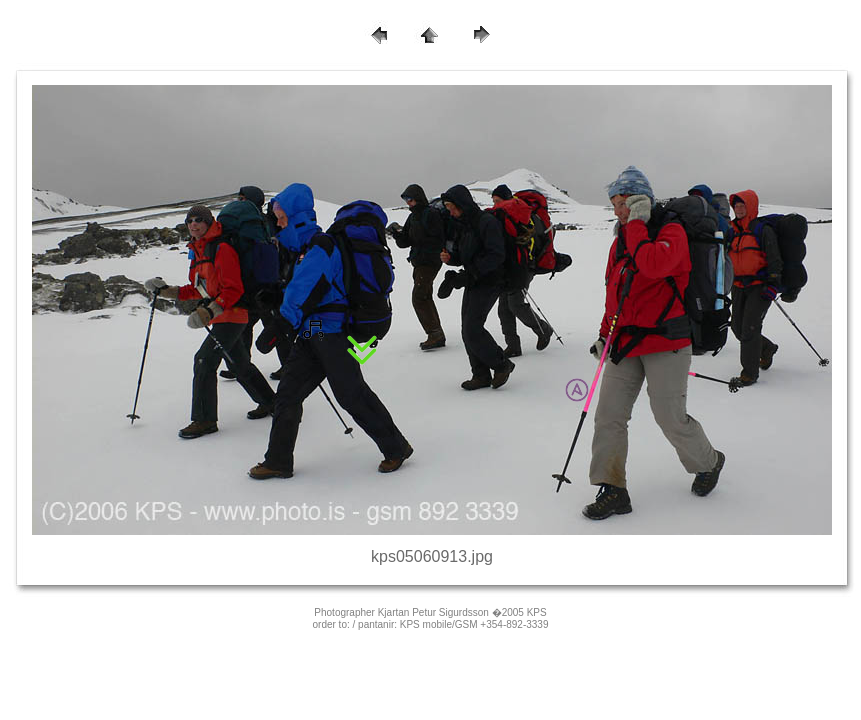  What do you see at coordinates (577, 390) in the screenshot?
I see `ansible automation platform logo` at bounding box center [577, 390].